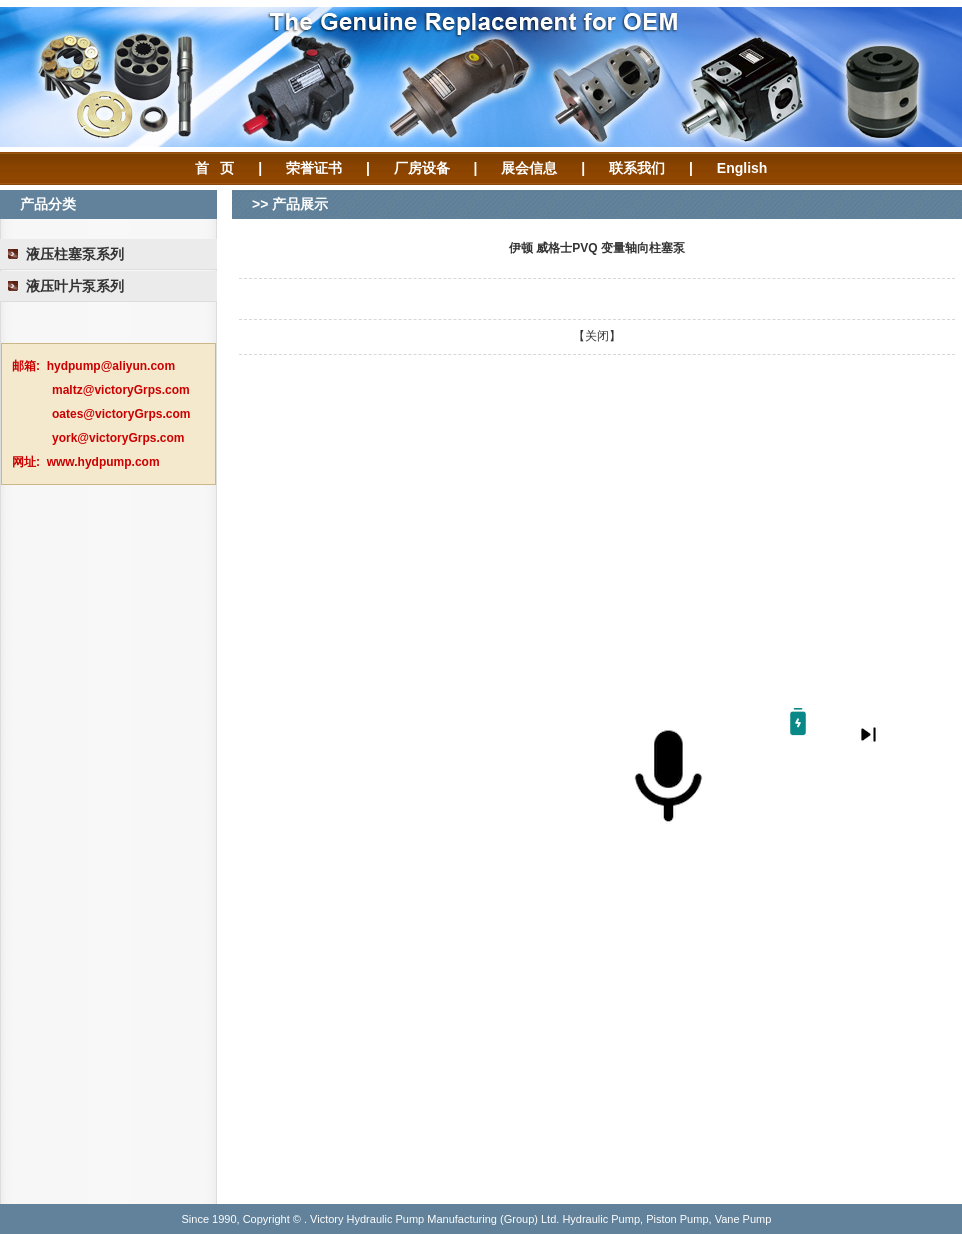 This screenshot has width=962, height=1234. I want to click on tap to use voice input, so click(668, 773).